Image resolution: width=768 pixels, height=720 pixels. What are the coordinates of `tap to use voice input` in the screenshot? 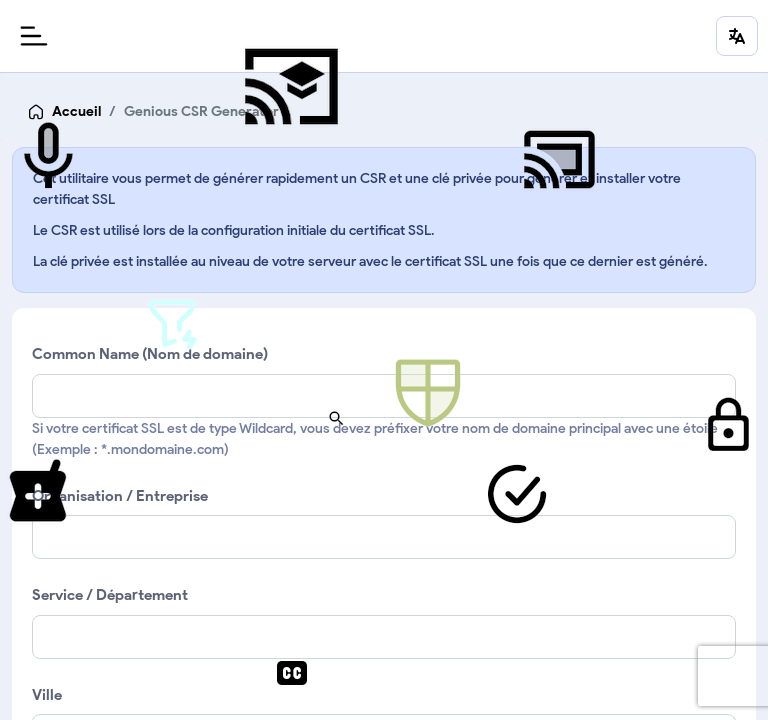 It's located at (48, 153).